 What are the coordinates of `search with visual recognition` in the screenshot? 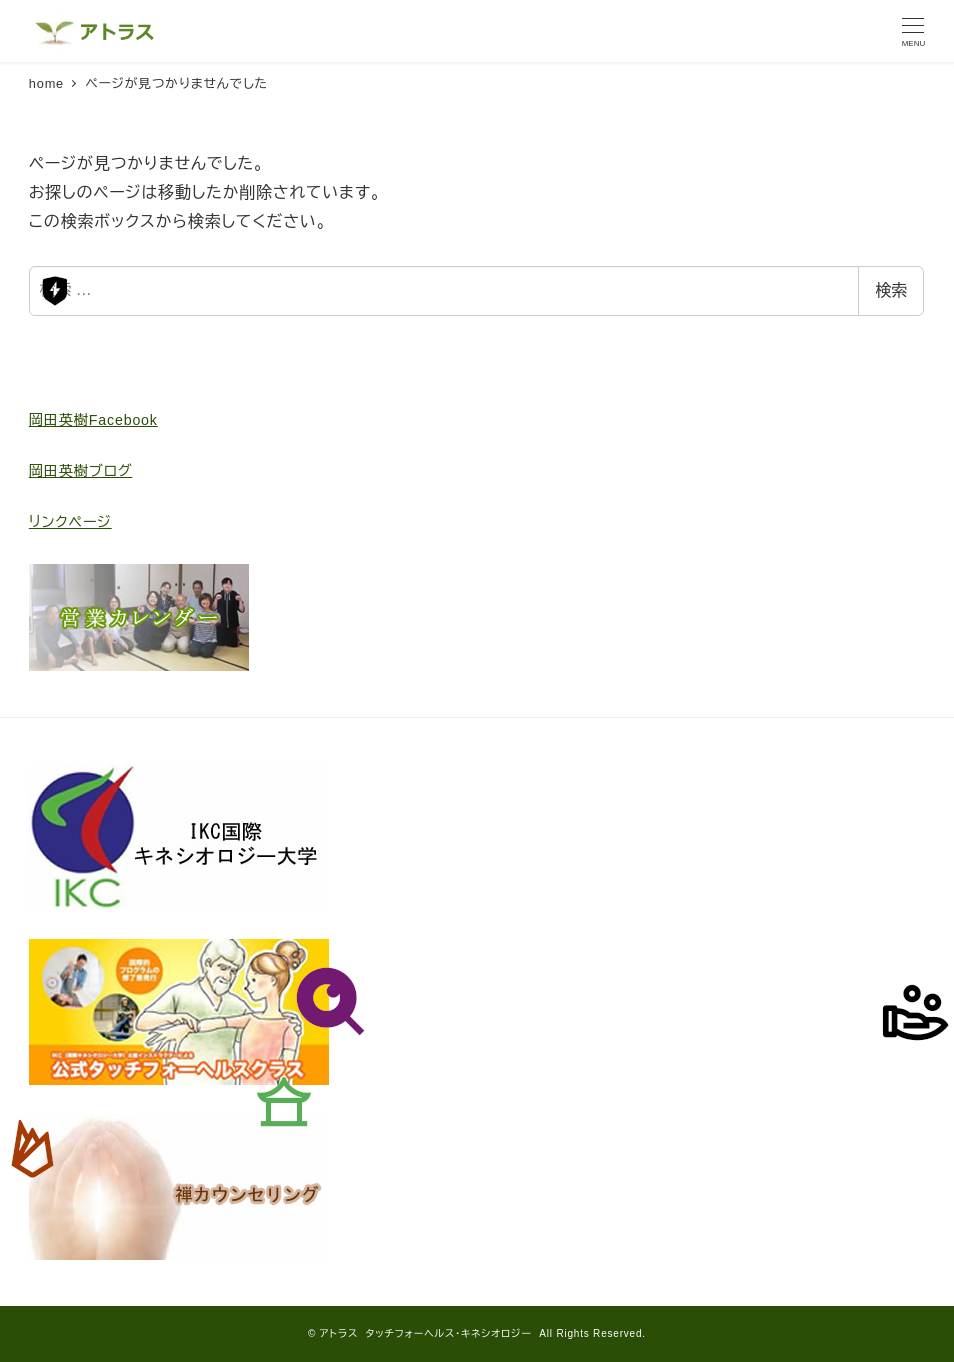 It's located at (330, 1001).